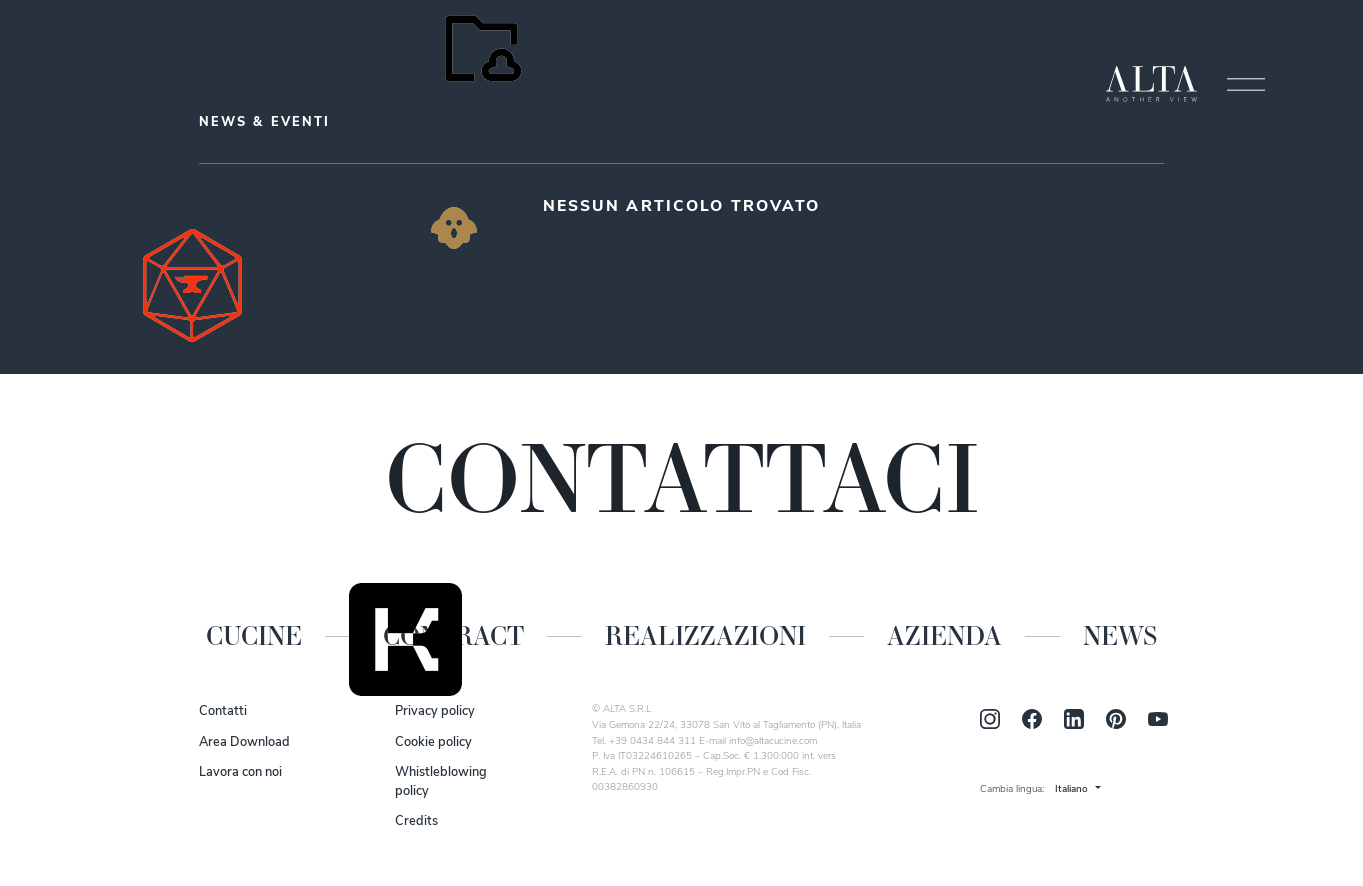  Describe the element at coordinates (405, 639) in the screenshot. I see `visit kongregate gaming platform` at that location.